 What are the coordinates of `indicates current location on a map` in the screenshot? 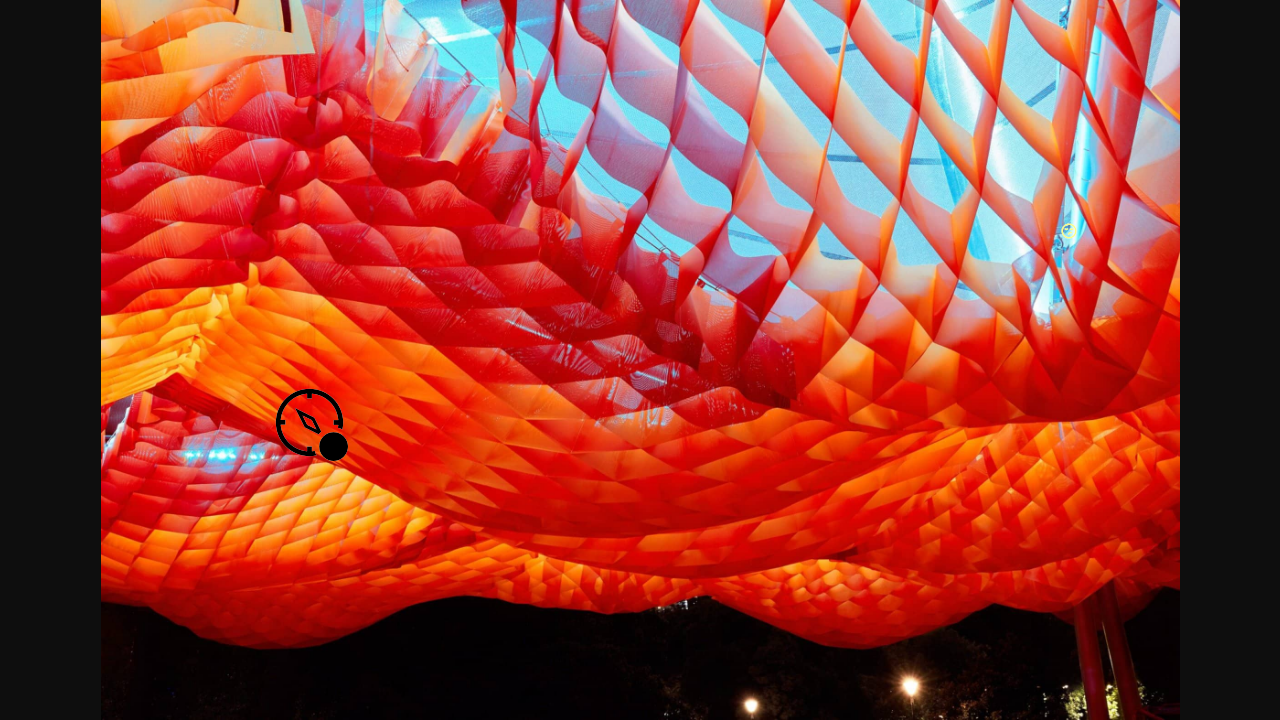 It's located at (309, 422).